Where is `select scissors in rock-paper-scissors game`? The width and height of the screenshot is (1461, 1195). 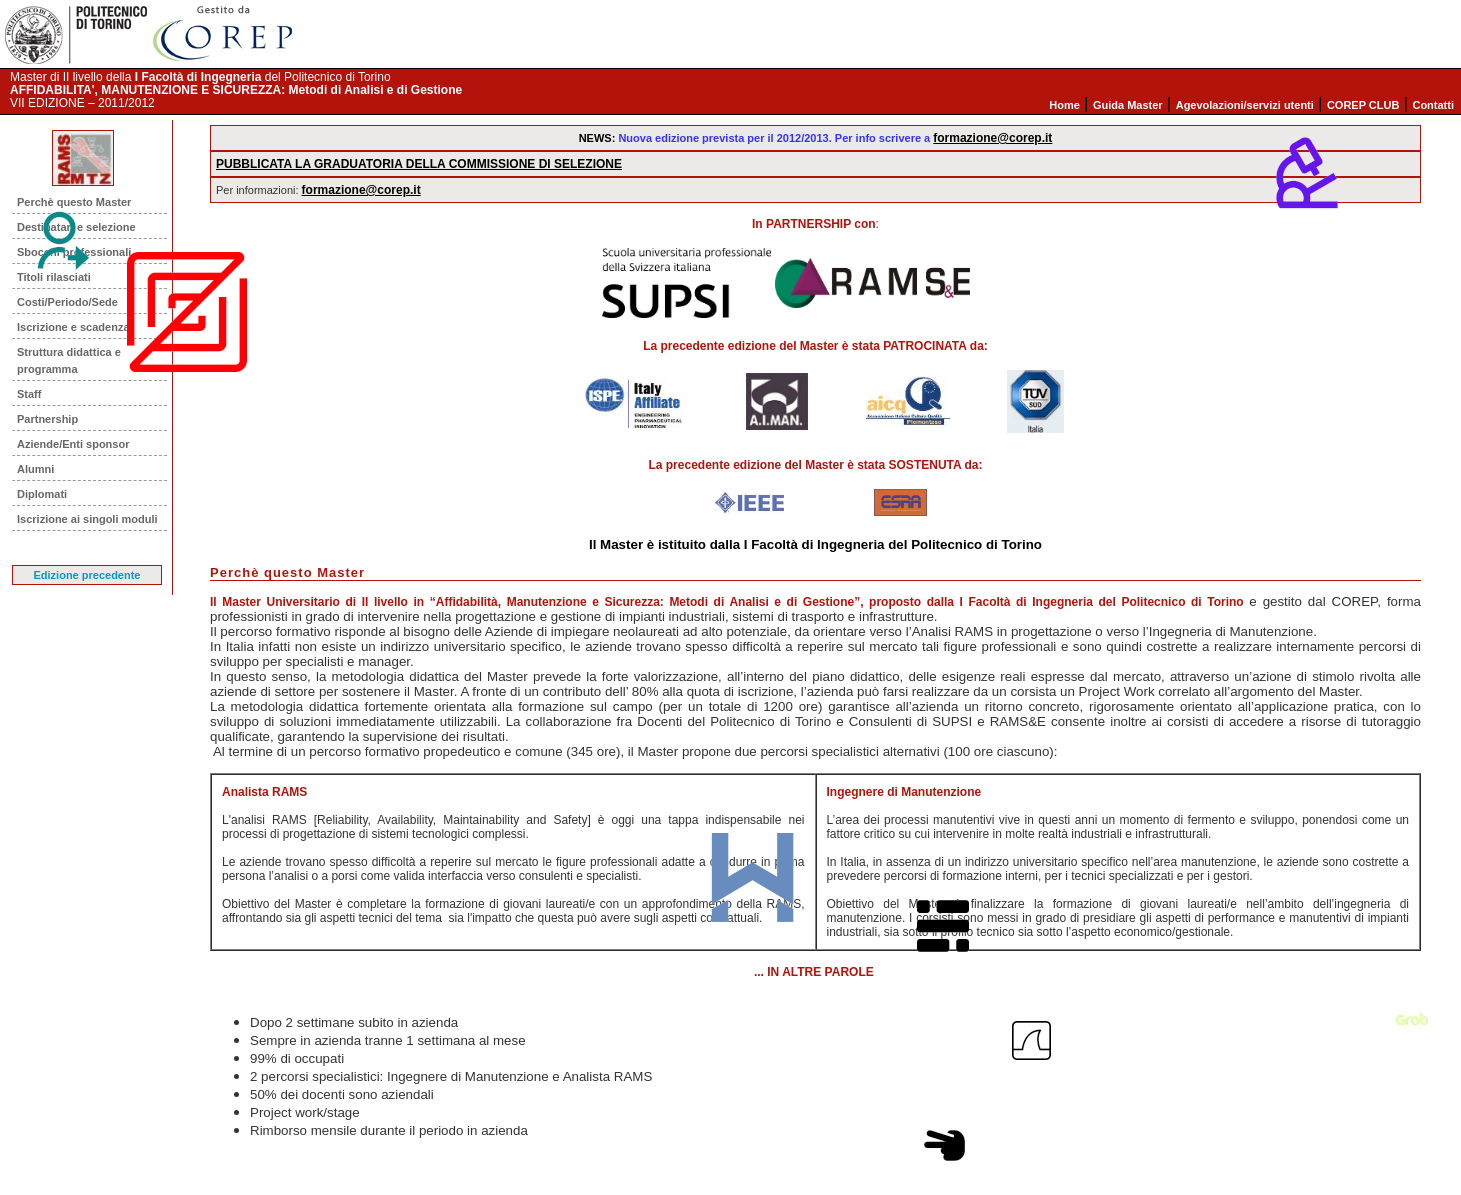
select scissors in rock-paper-scissors game is located at coordinates (944, 1145).